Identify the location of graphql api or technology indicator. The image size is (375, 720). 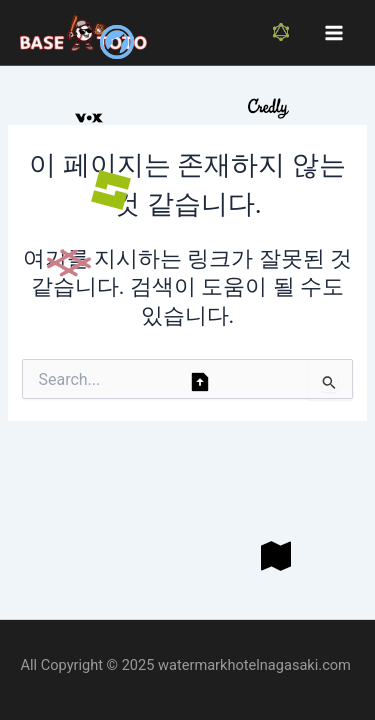
(281, 32).